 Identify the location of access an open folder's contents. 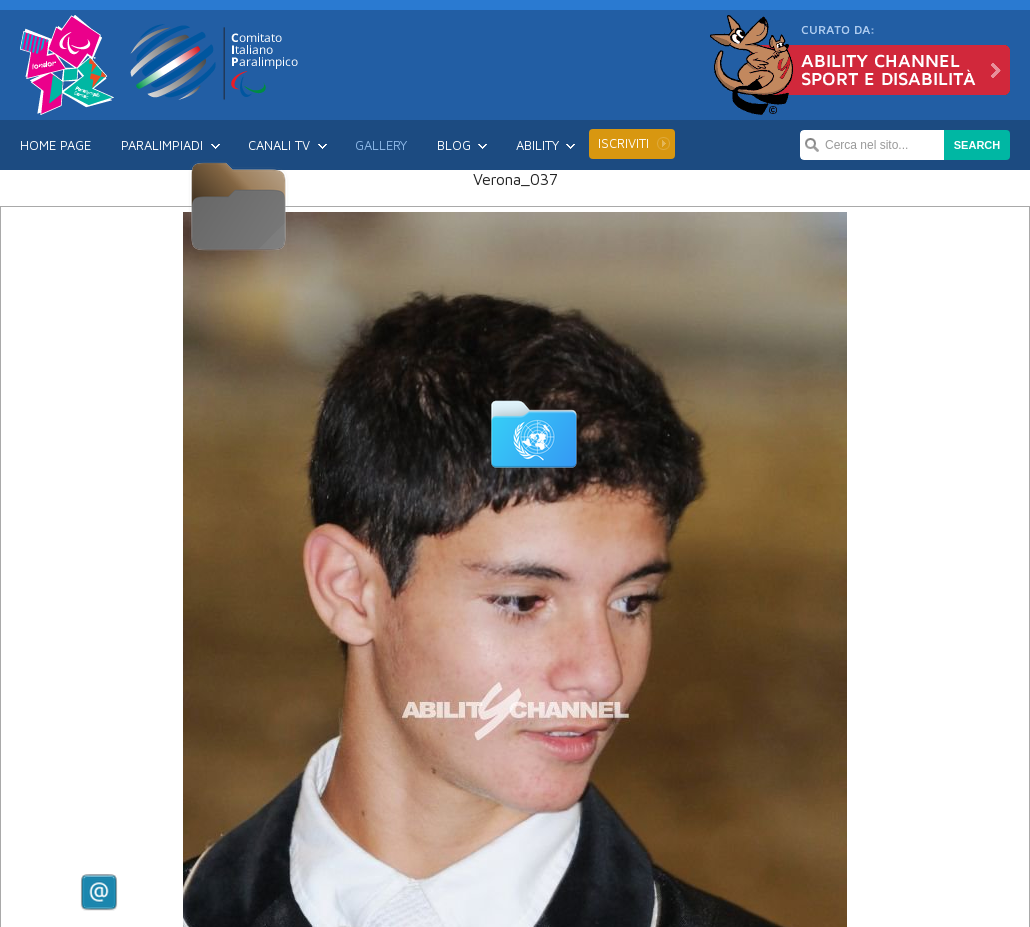
(238, 206).